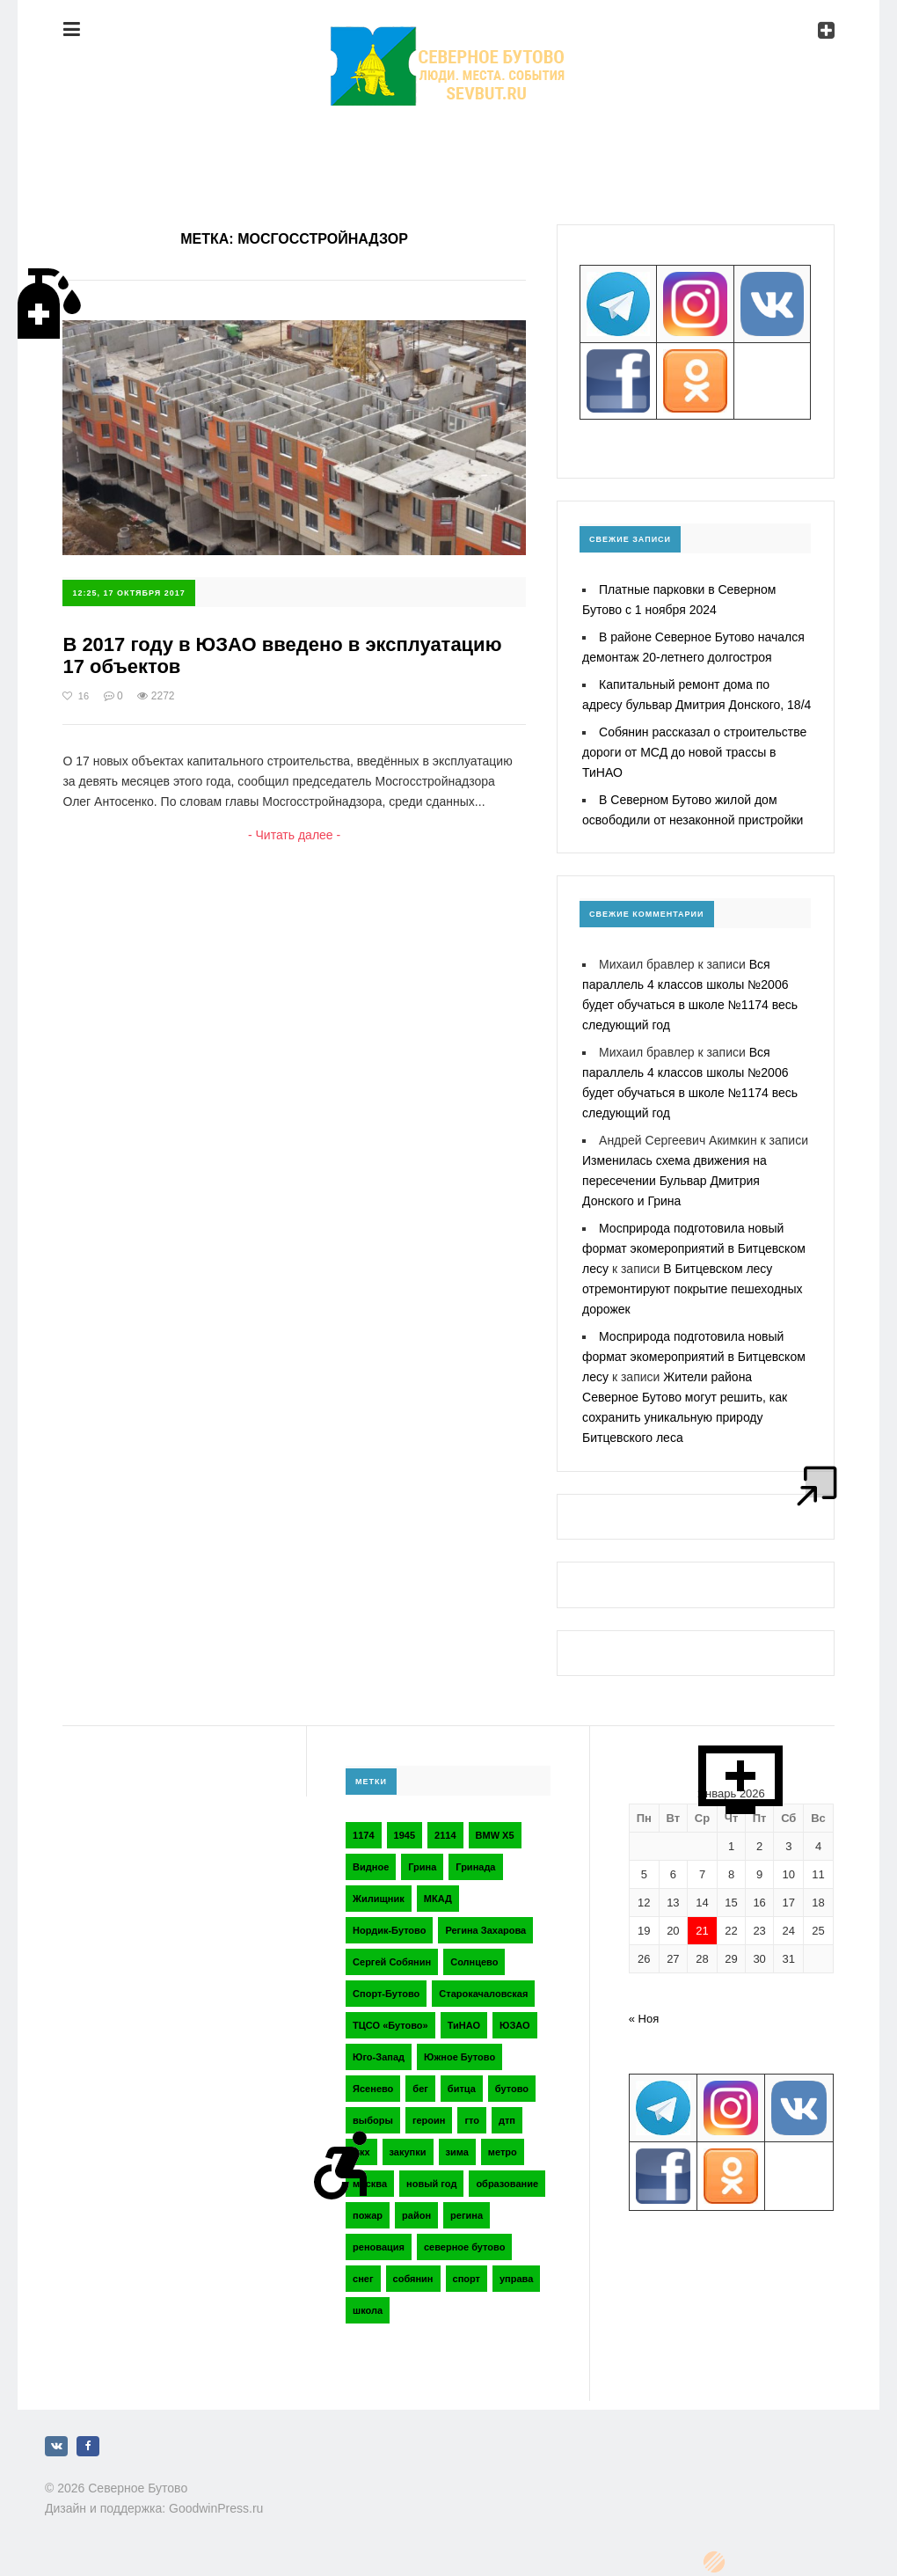 Image resolution: width=897 pixels, height=2576 pixels. I want to click on indicates wheelchair accessibility available, so click(339, 2164).